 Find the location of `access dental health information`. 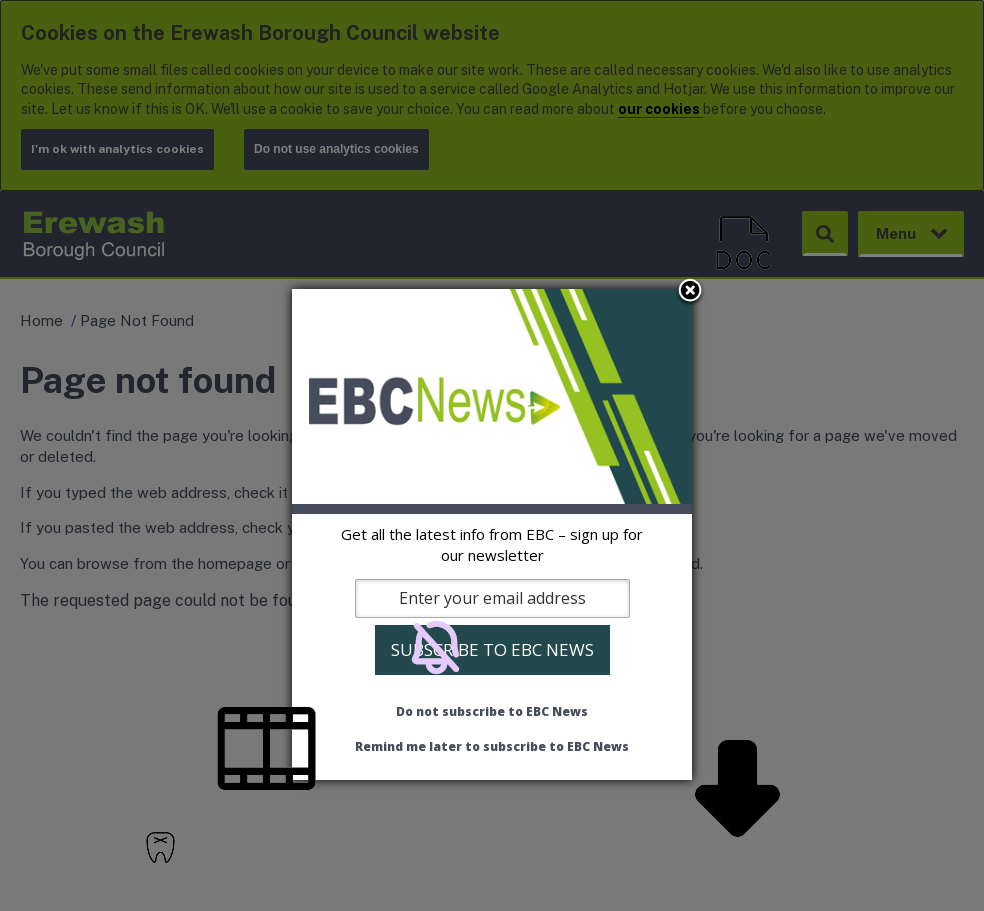

access dental health information is located at coordinates (160, 847).